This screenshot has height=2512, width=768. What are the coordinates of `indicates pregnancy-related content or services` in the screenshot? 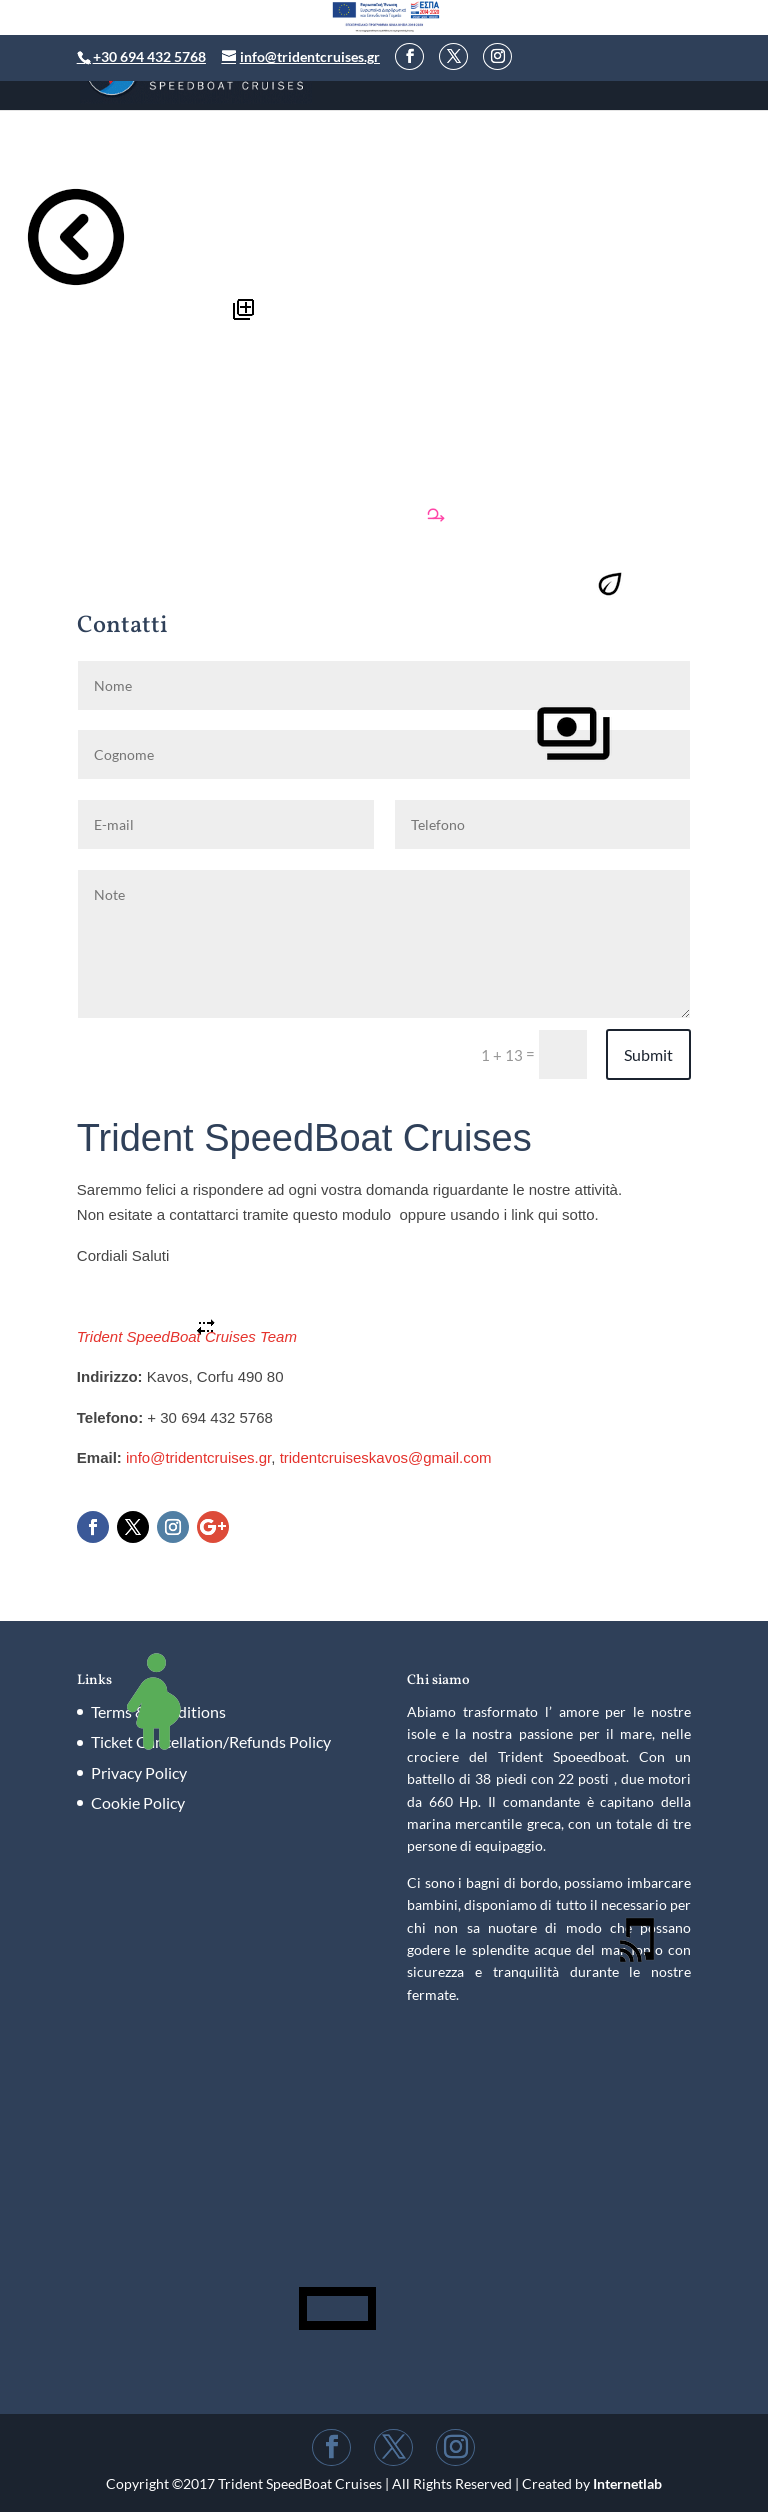 It's located at (156, 1701).